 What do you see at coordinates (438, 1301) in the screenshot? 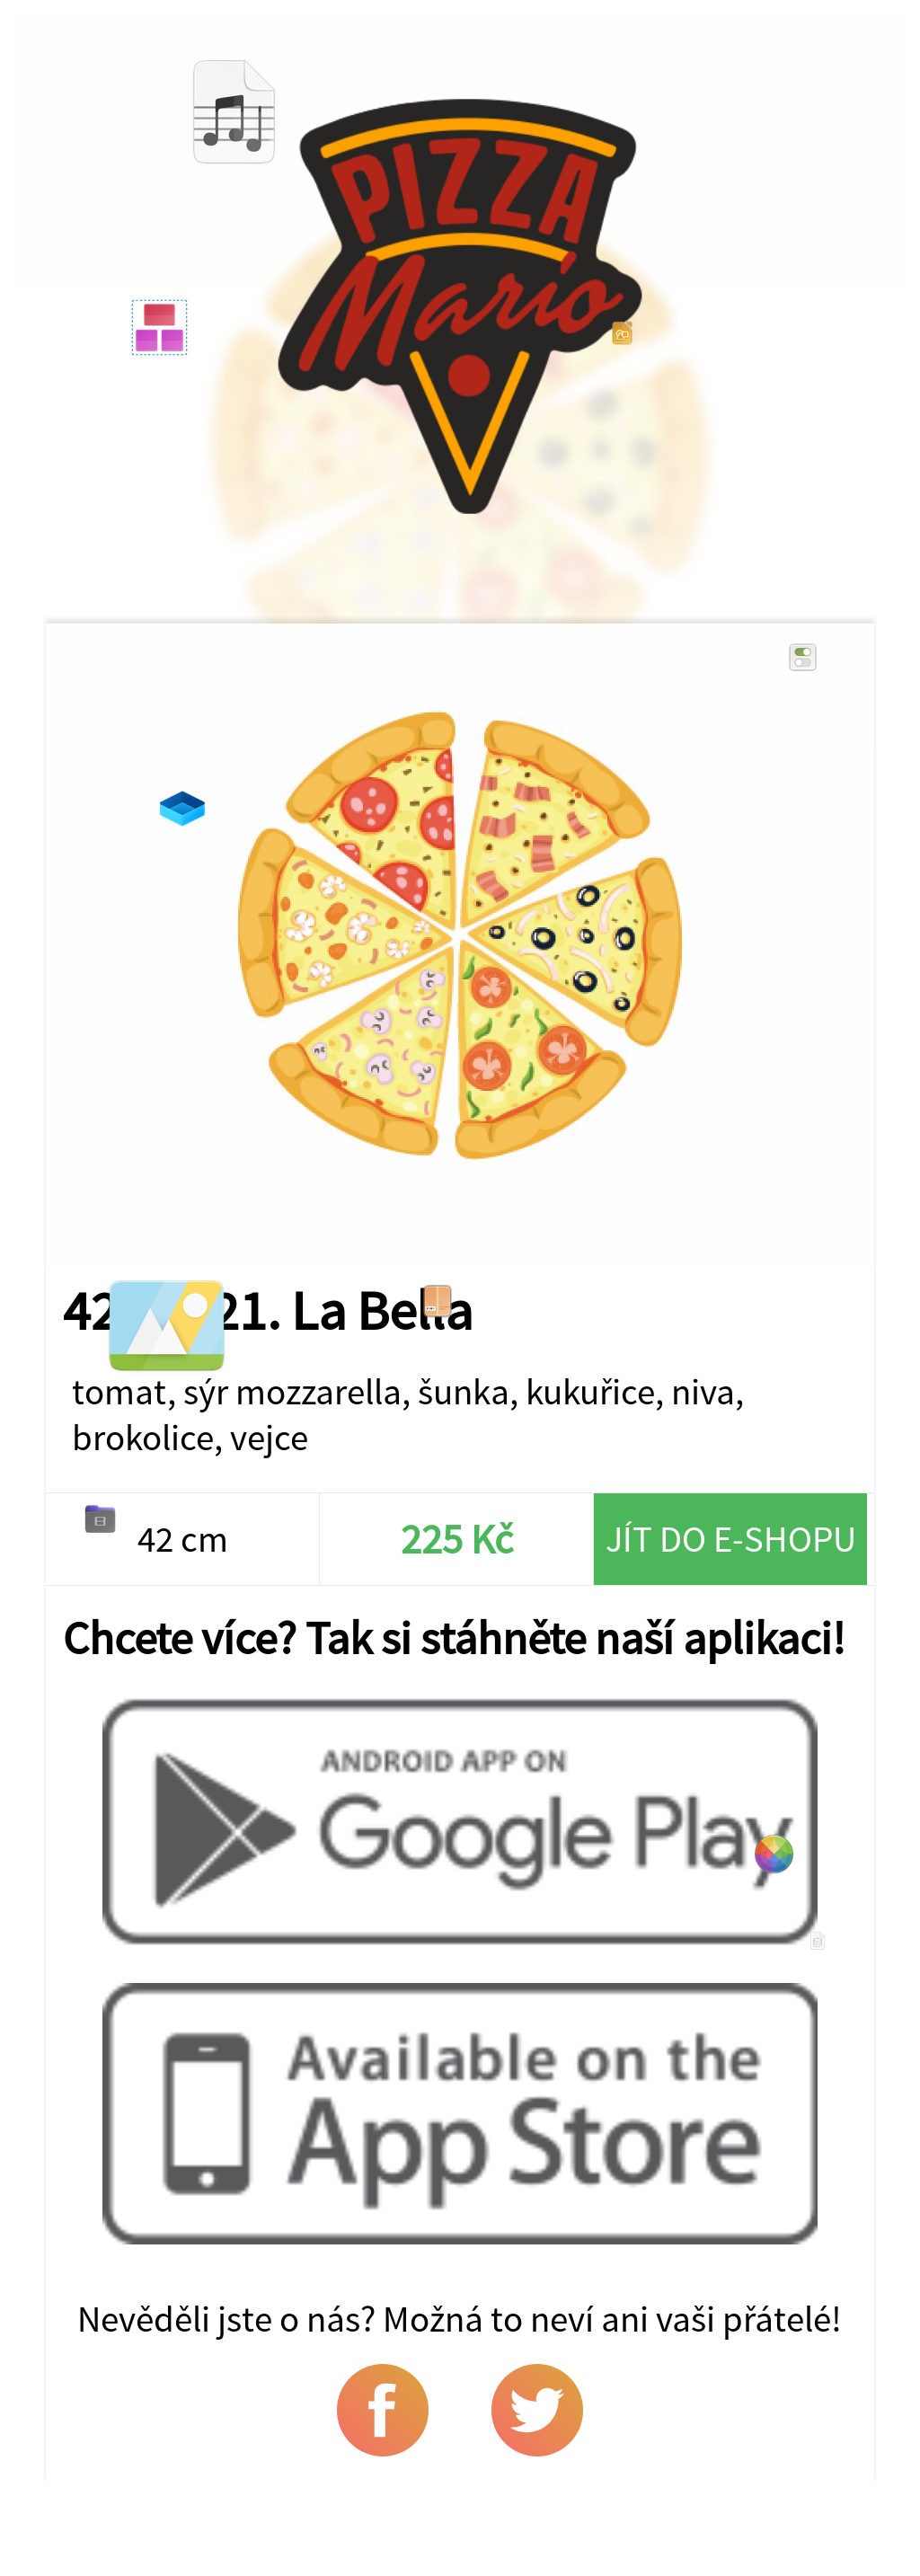
I see `open package manager application` at bounding box center [438, 1301].